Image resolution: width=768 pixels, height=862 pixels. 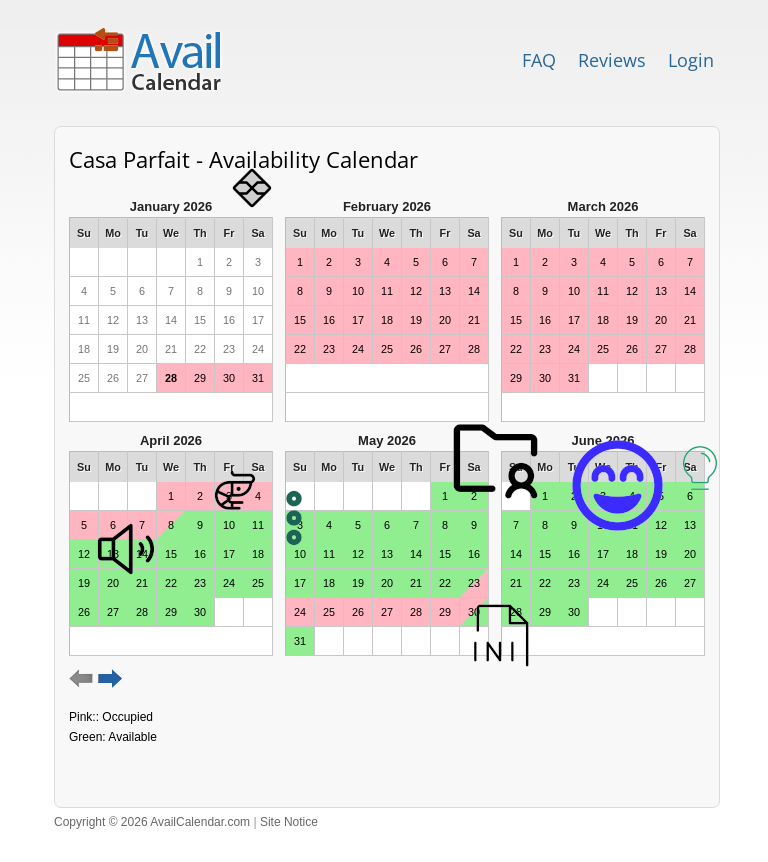 What do you see at coordinates (495, 456) in the screenshot?
I see `access user profile folder` at bounding box center [495, 456].